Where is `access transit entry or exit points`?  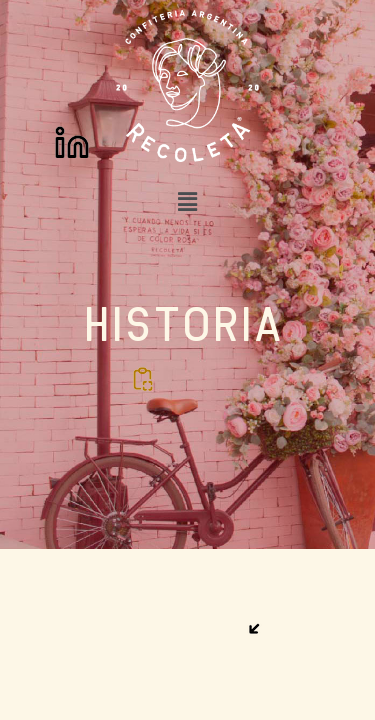 access transit entry or exit points is located at coordinates (254, 628).